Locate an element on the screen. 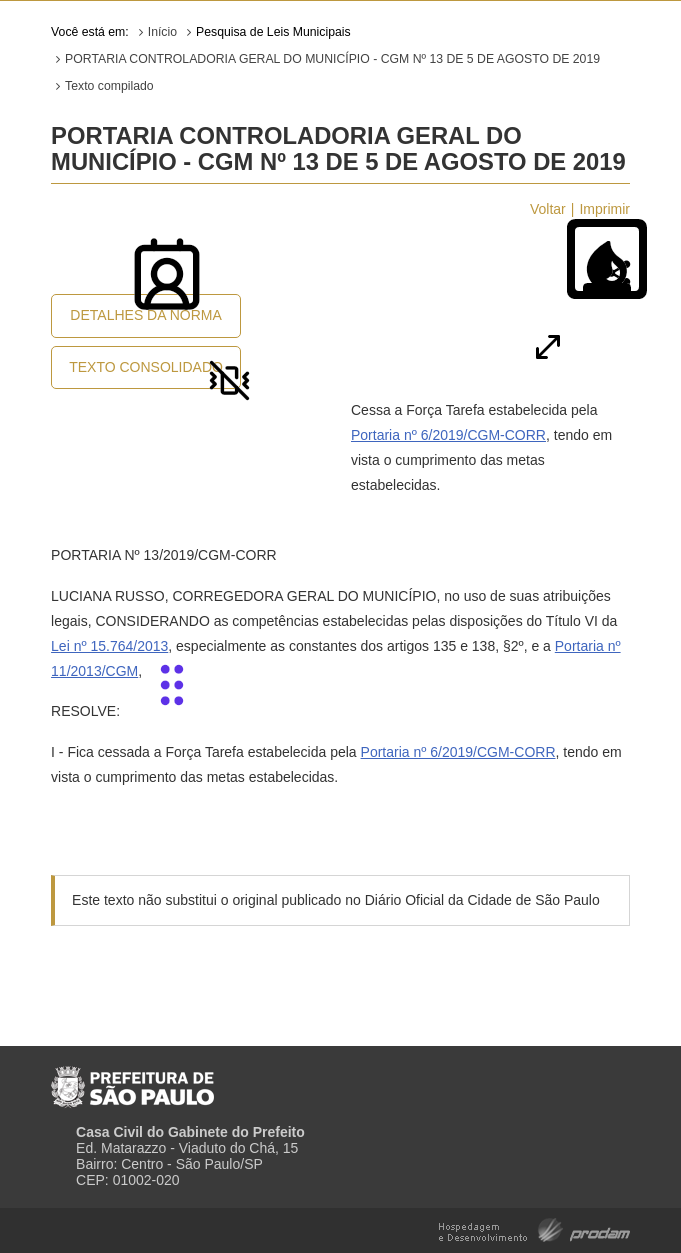  drag to reorder items is located at coordinates (172, 685).